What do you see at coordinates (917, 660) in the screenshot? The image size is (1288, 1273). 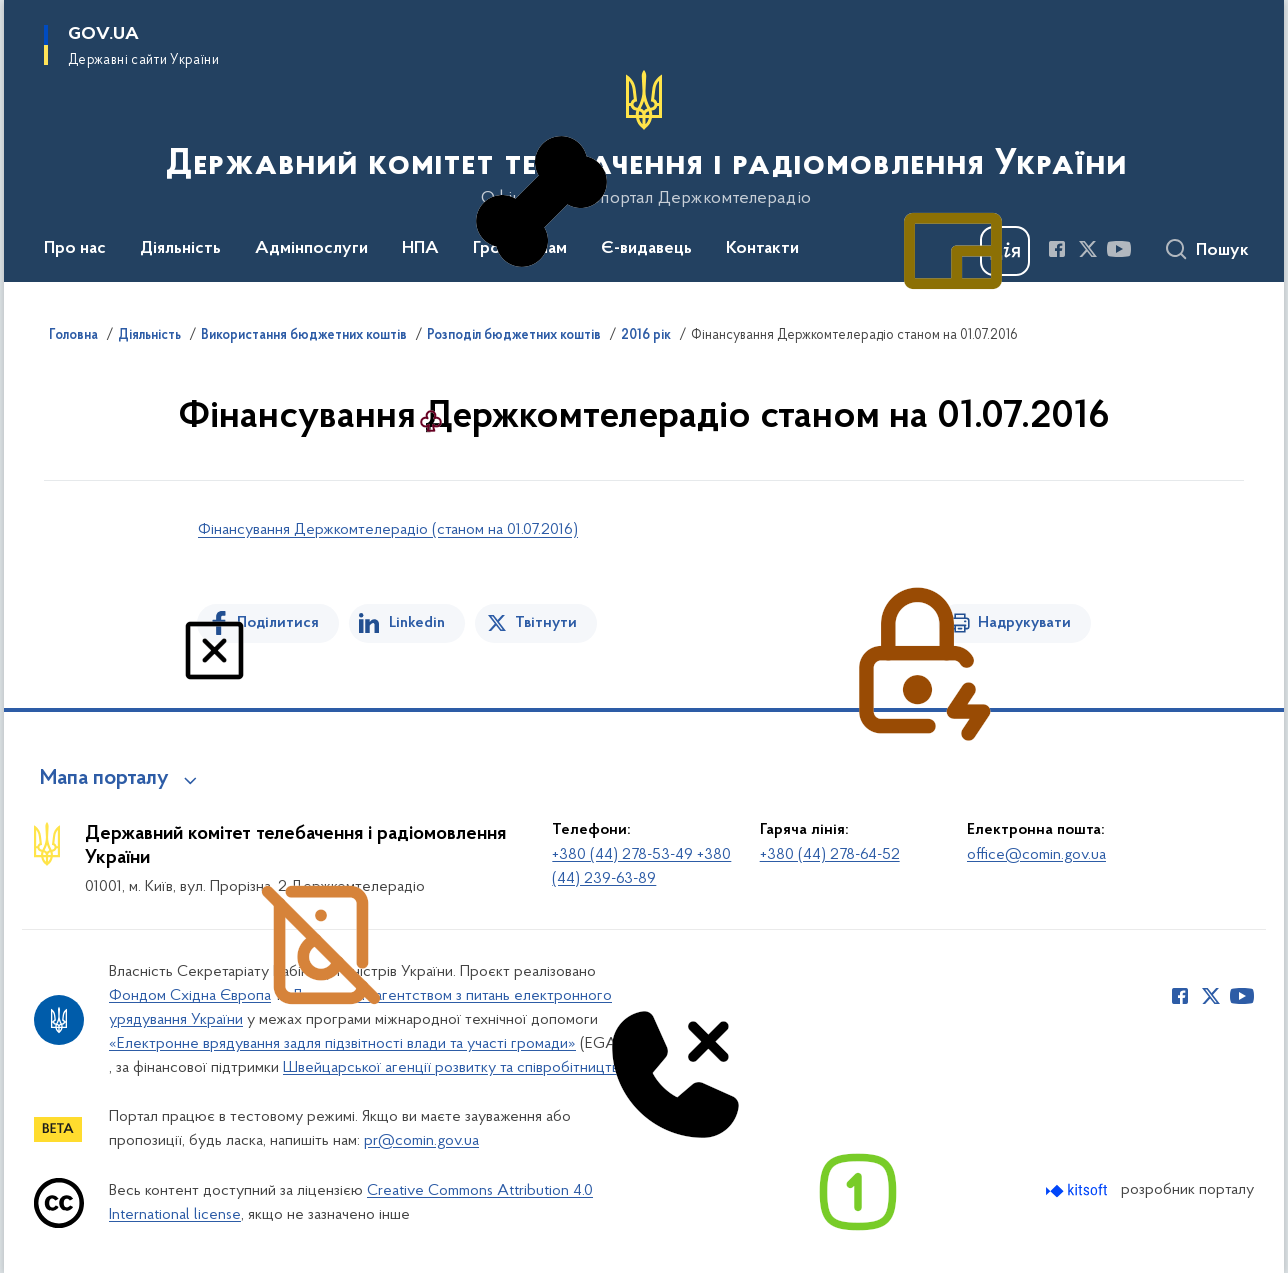 I see `indicates encrypted or secure connection` at bounding box center [917, 660].